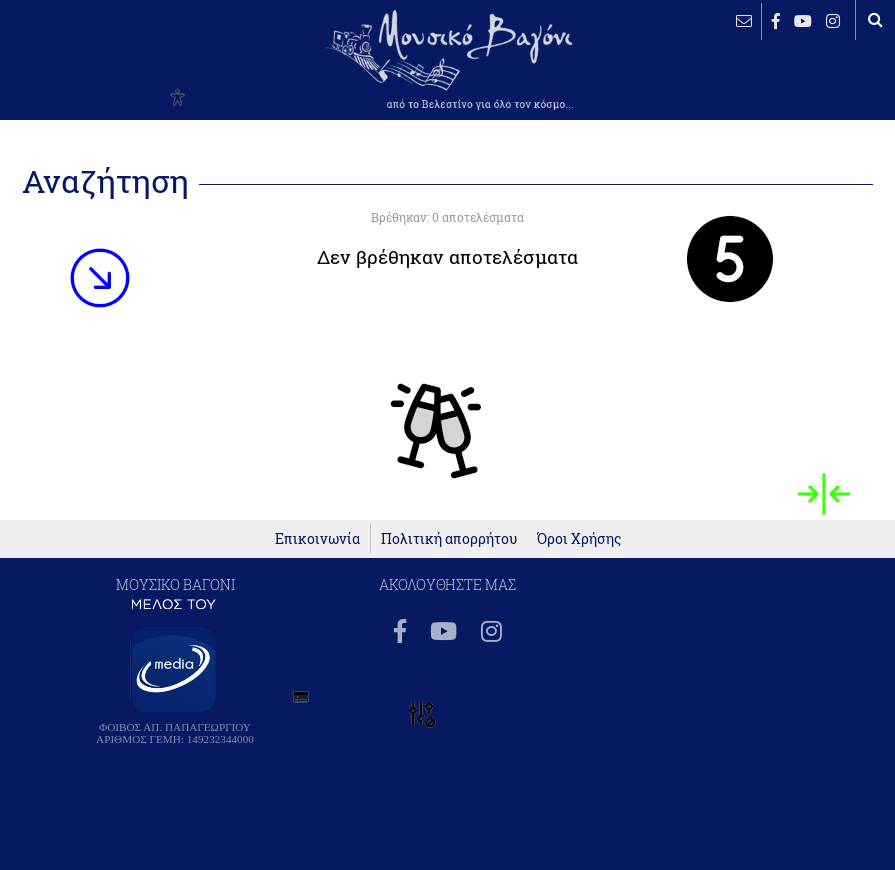  What do you see at coordinates (100, 278) in the screenshot?
I see `navigate to the next item or section` at bounding box center [100, 278].